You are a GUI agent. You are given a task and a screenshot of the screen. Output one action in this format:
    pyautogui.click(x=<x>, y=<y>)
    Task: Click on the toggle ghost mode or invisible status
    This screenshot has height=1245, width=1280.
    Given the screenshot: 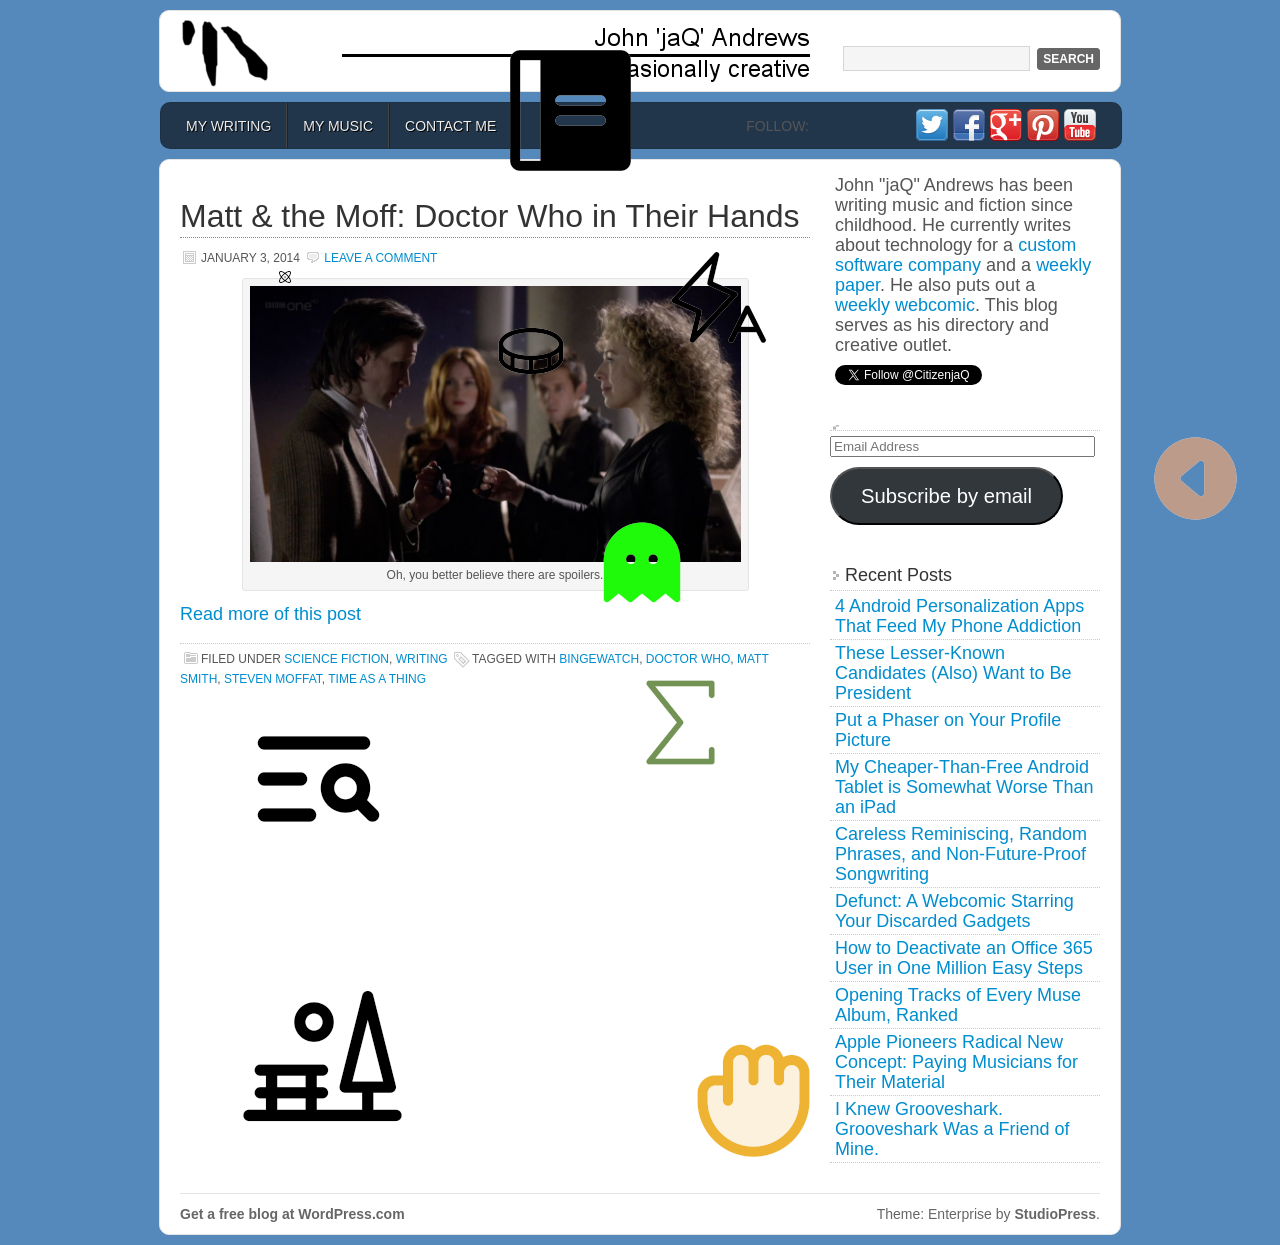 What is the action you would take?
    pyautogui.click(x=642, y=564)
    